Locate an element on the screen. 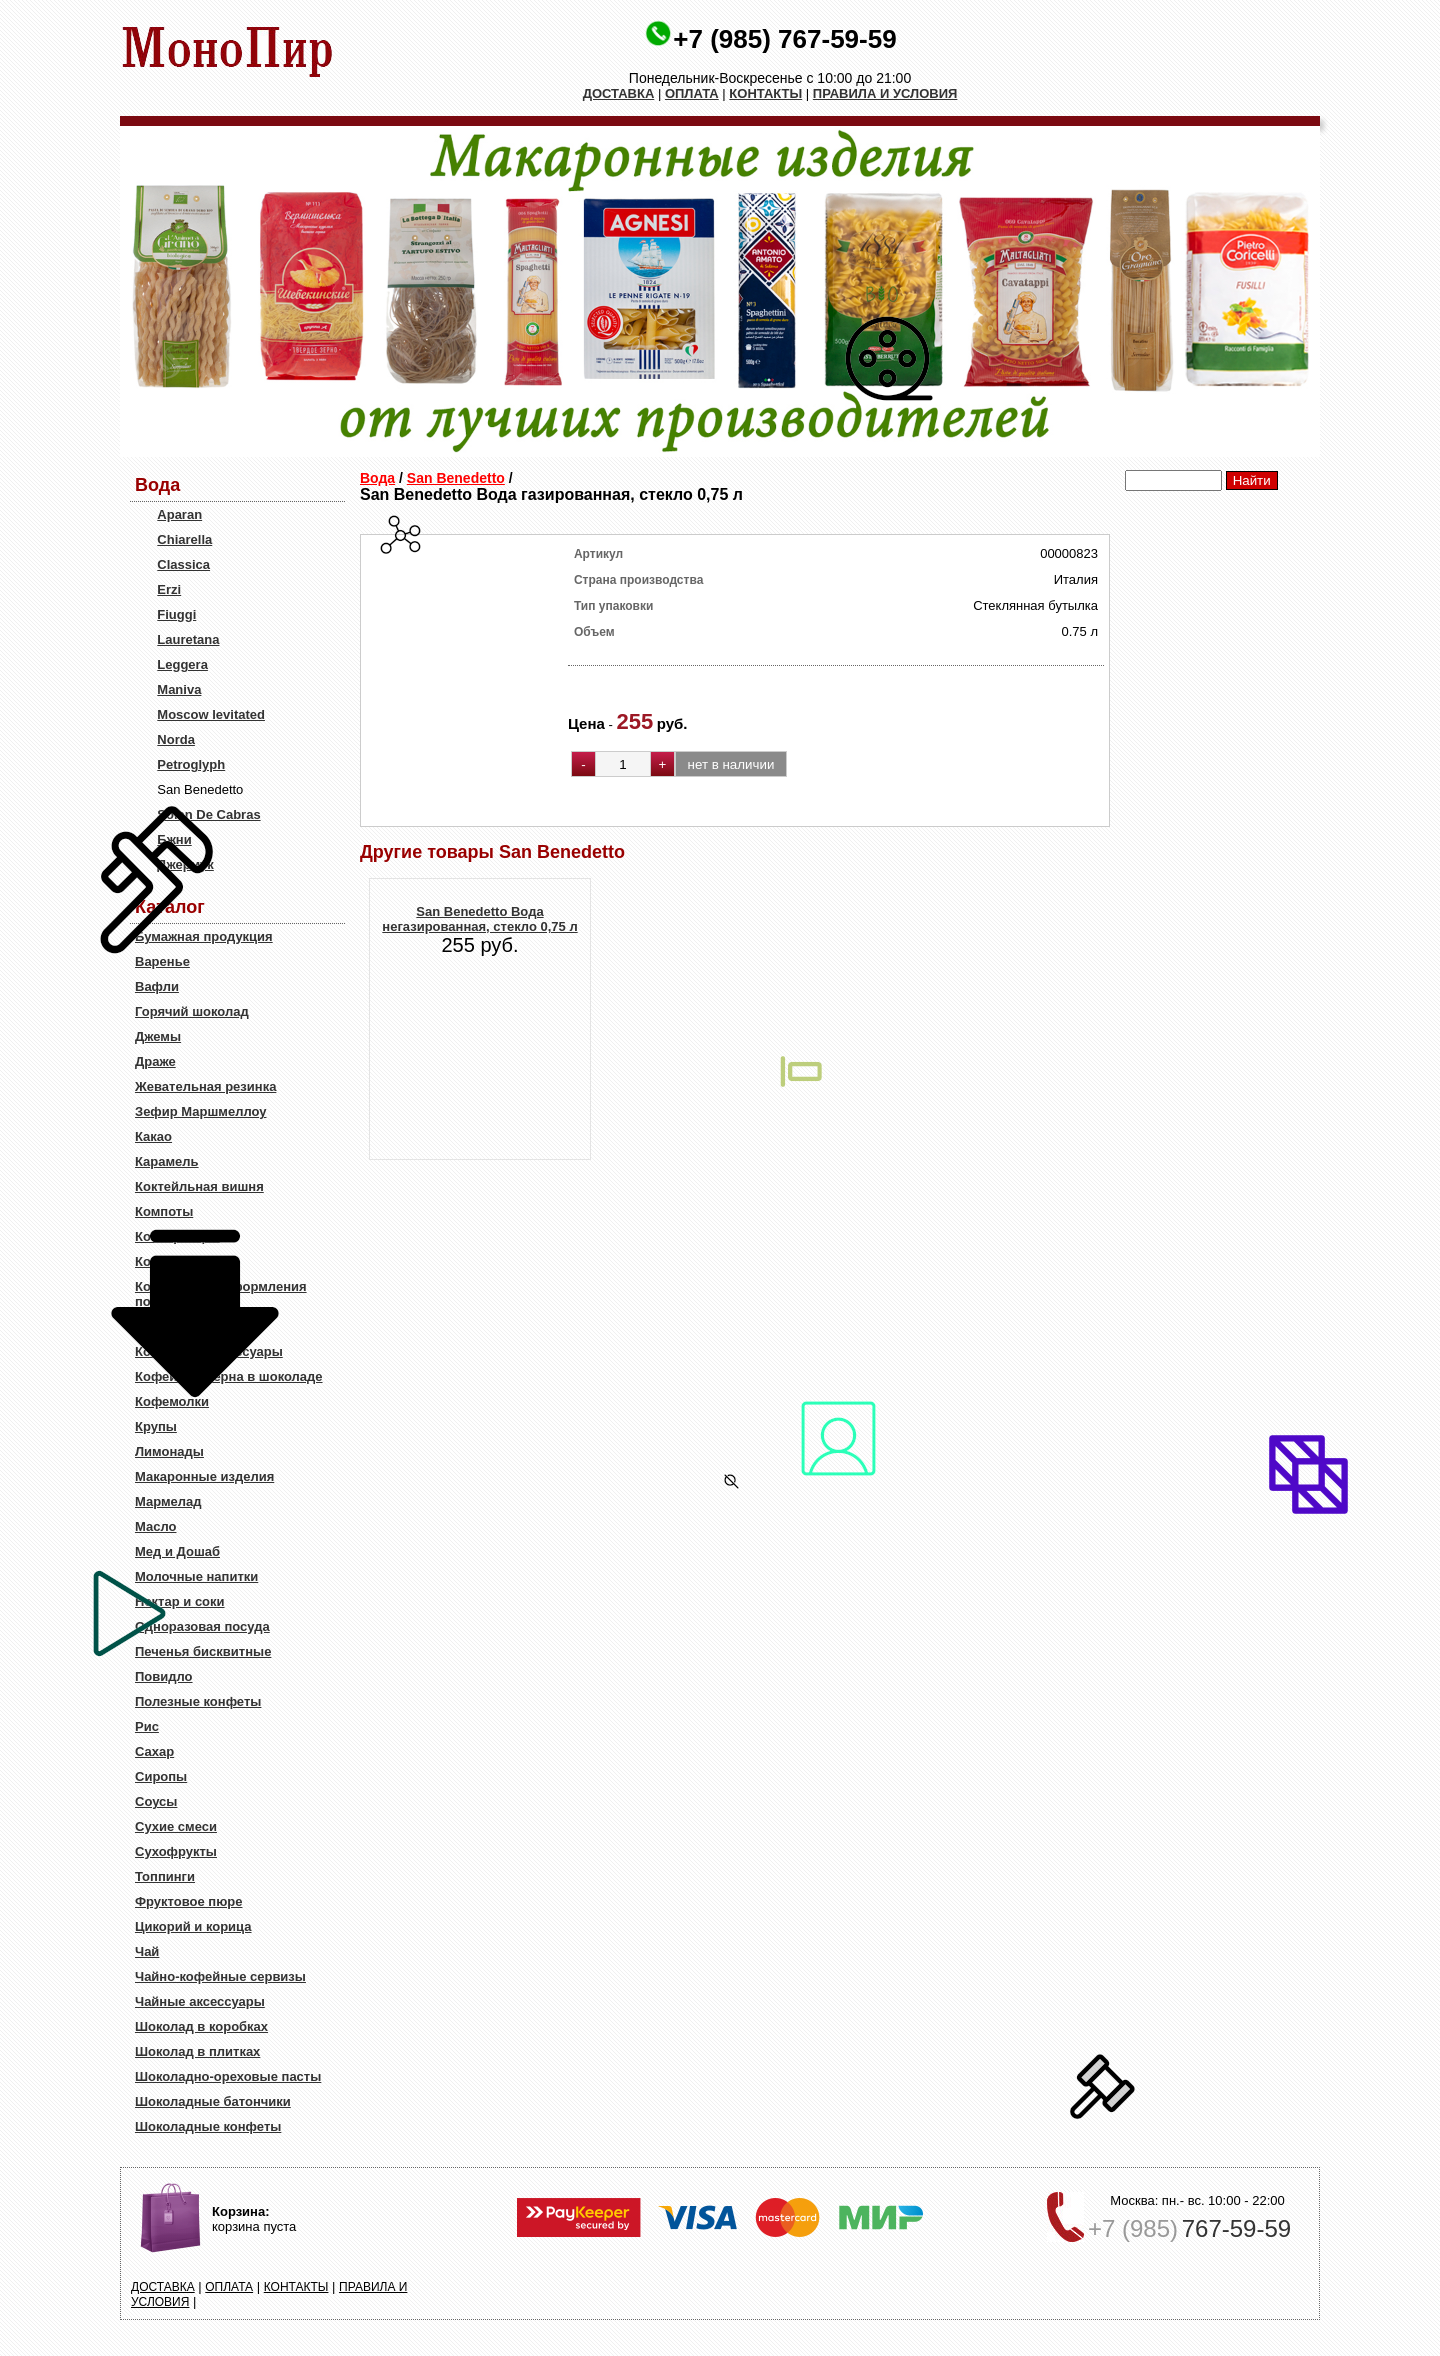 Image resolution: width=1440 pixels, height=2356 pixels. view user profile is located at coordinates (838, 1438).